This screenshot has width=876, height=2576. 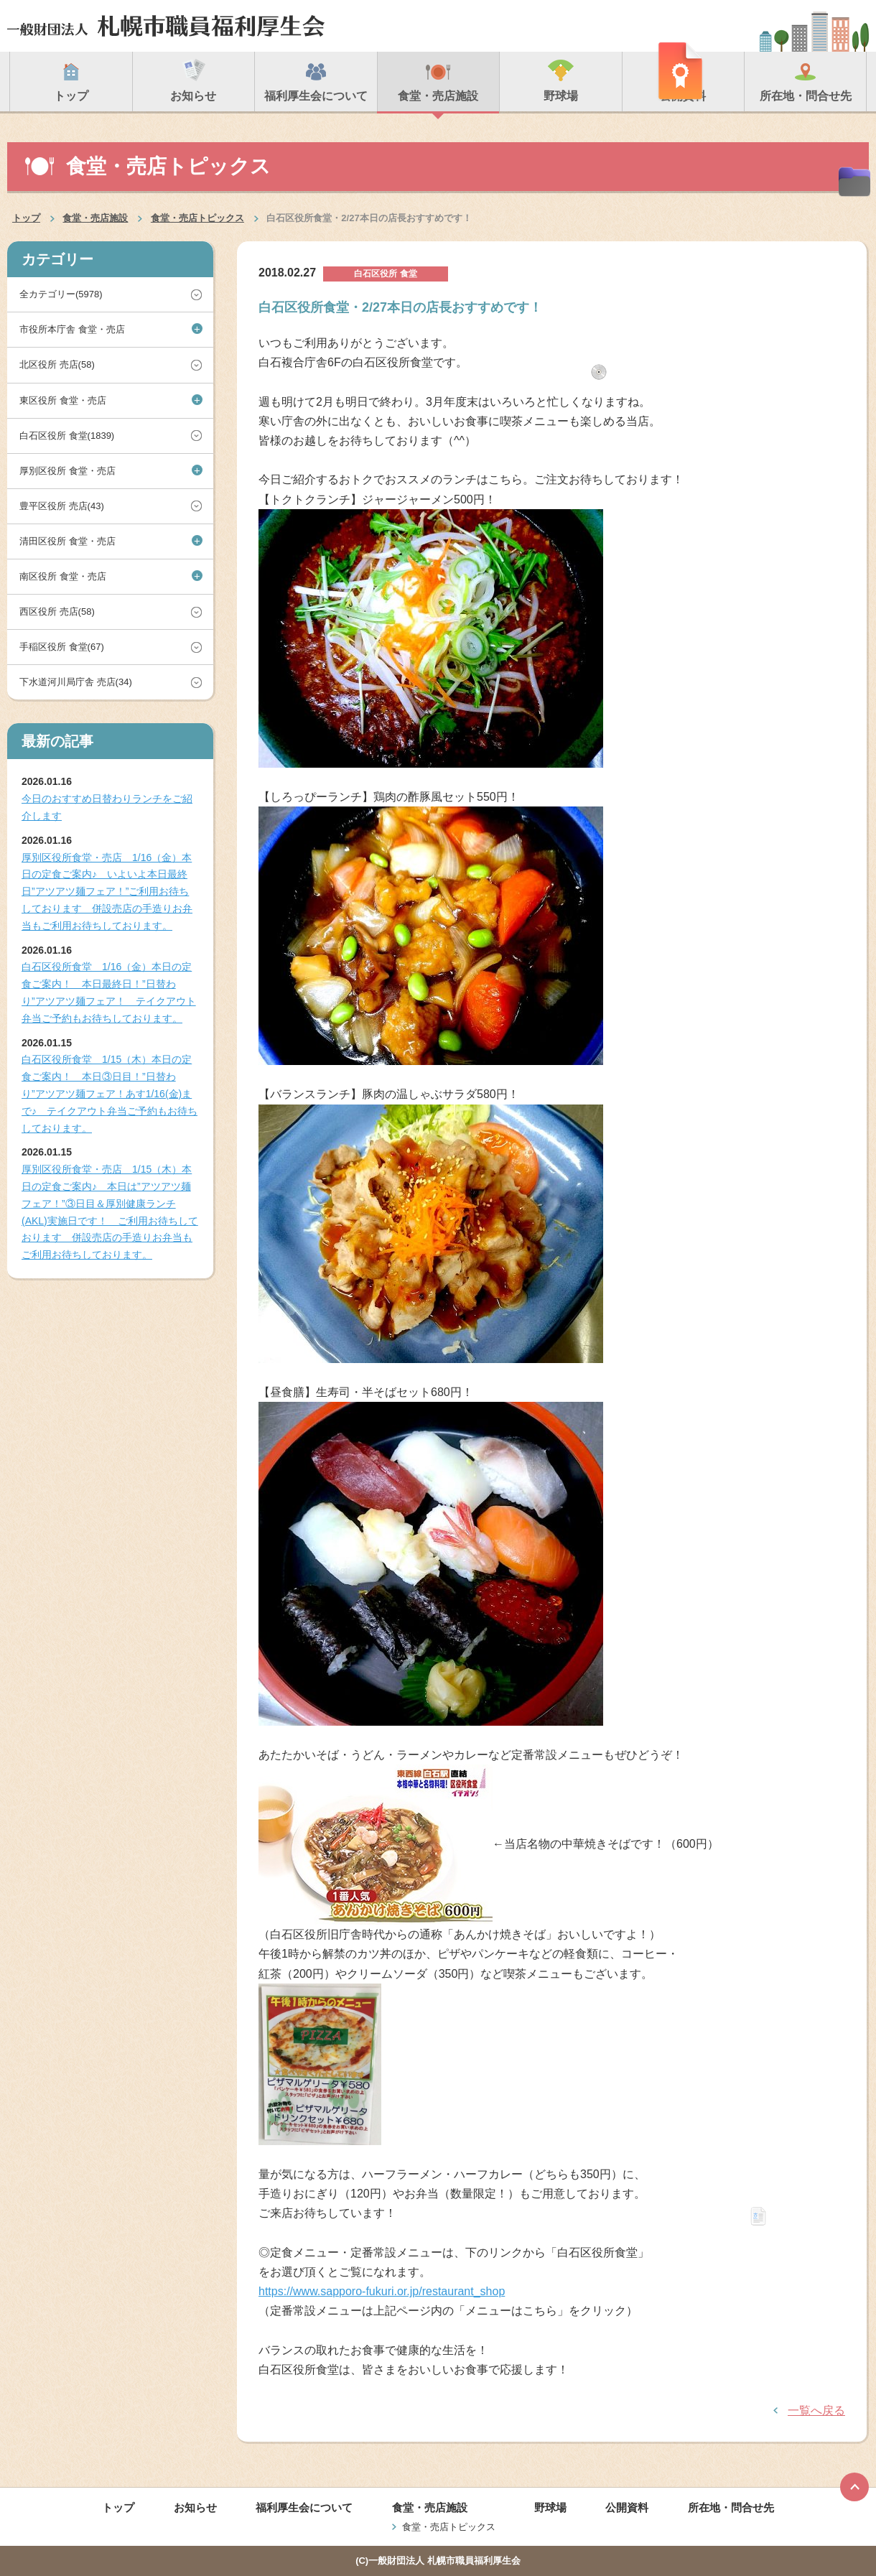 What do you see at coordinates (599, 372) in the screenshot?
I see `indicates a CD-R or recordable disc drive` at bounding box center [599, 372].